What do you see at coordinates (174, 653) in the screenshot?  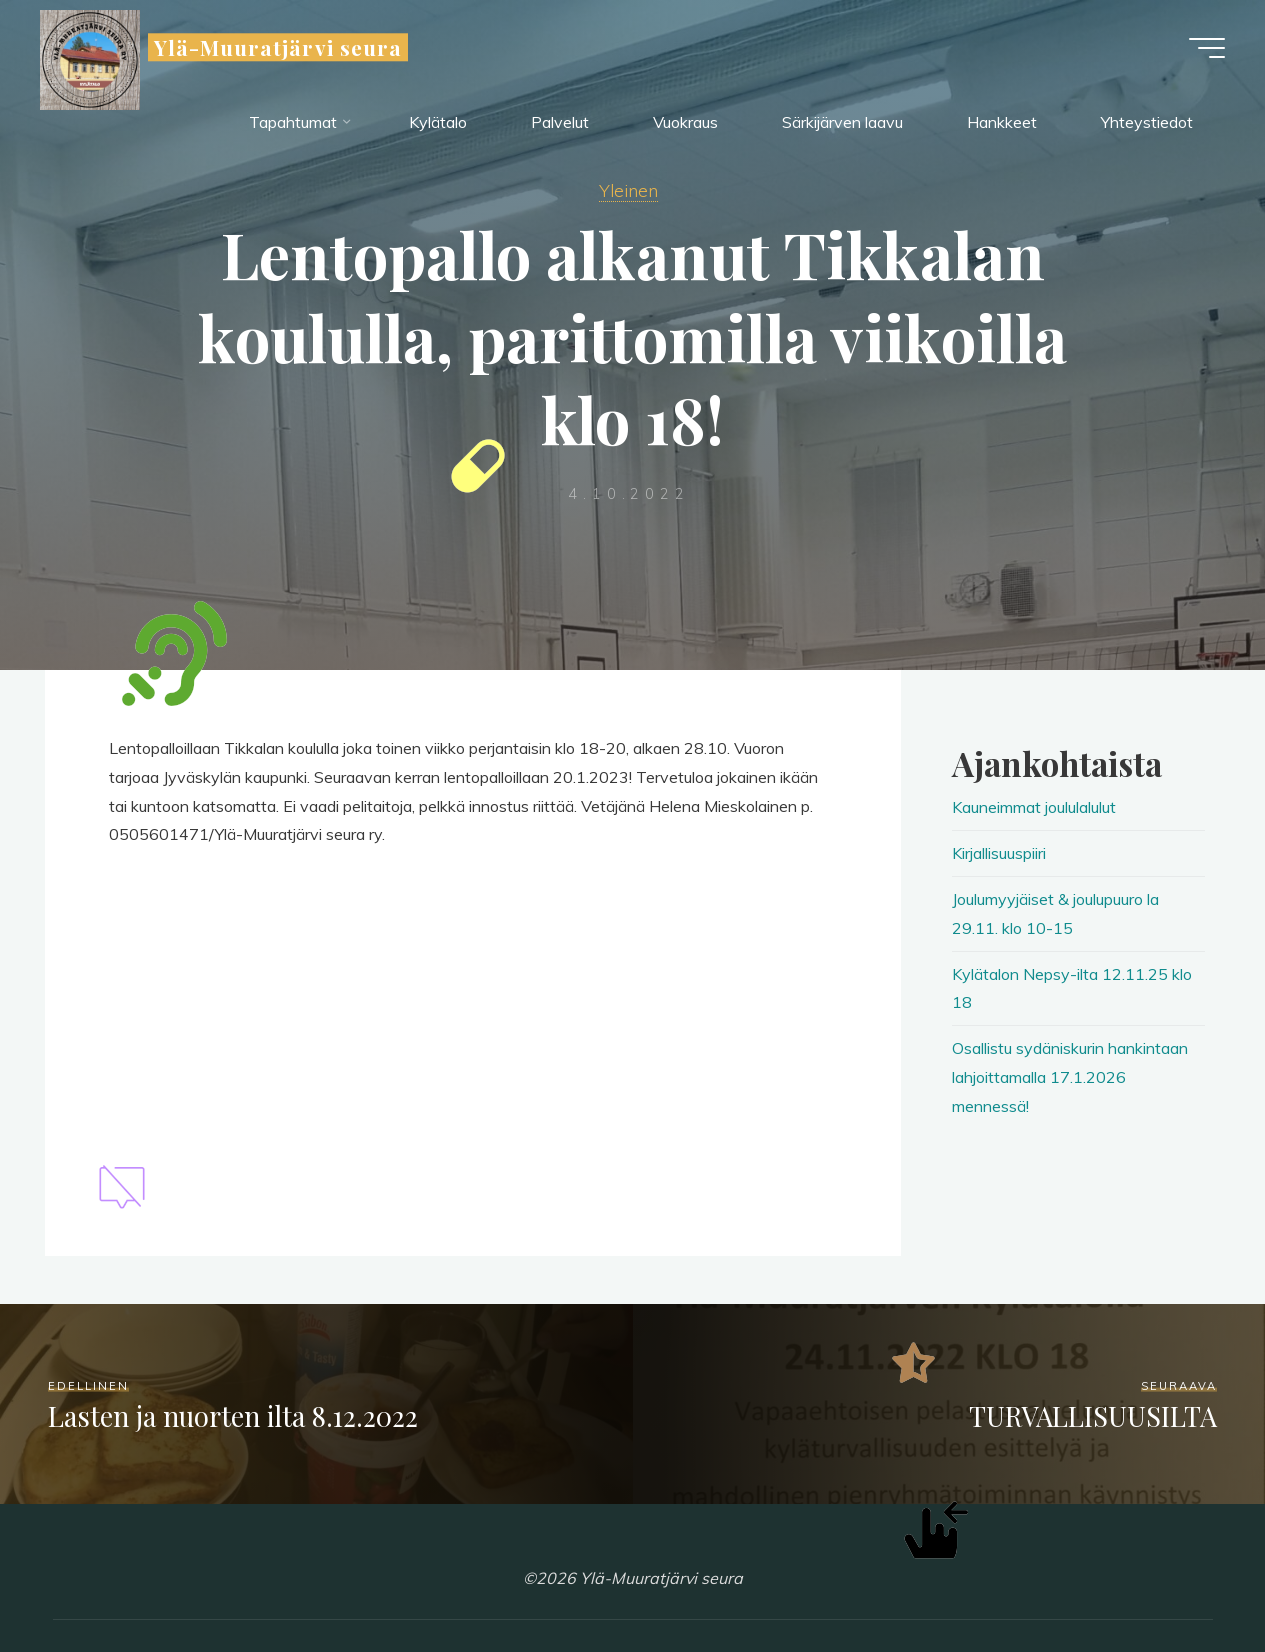 I see `enable accessibility audio features` at bounding box center [174, 653].